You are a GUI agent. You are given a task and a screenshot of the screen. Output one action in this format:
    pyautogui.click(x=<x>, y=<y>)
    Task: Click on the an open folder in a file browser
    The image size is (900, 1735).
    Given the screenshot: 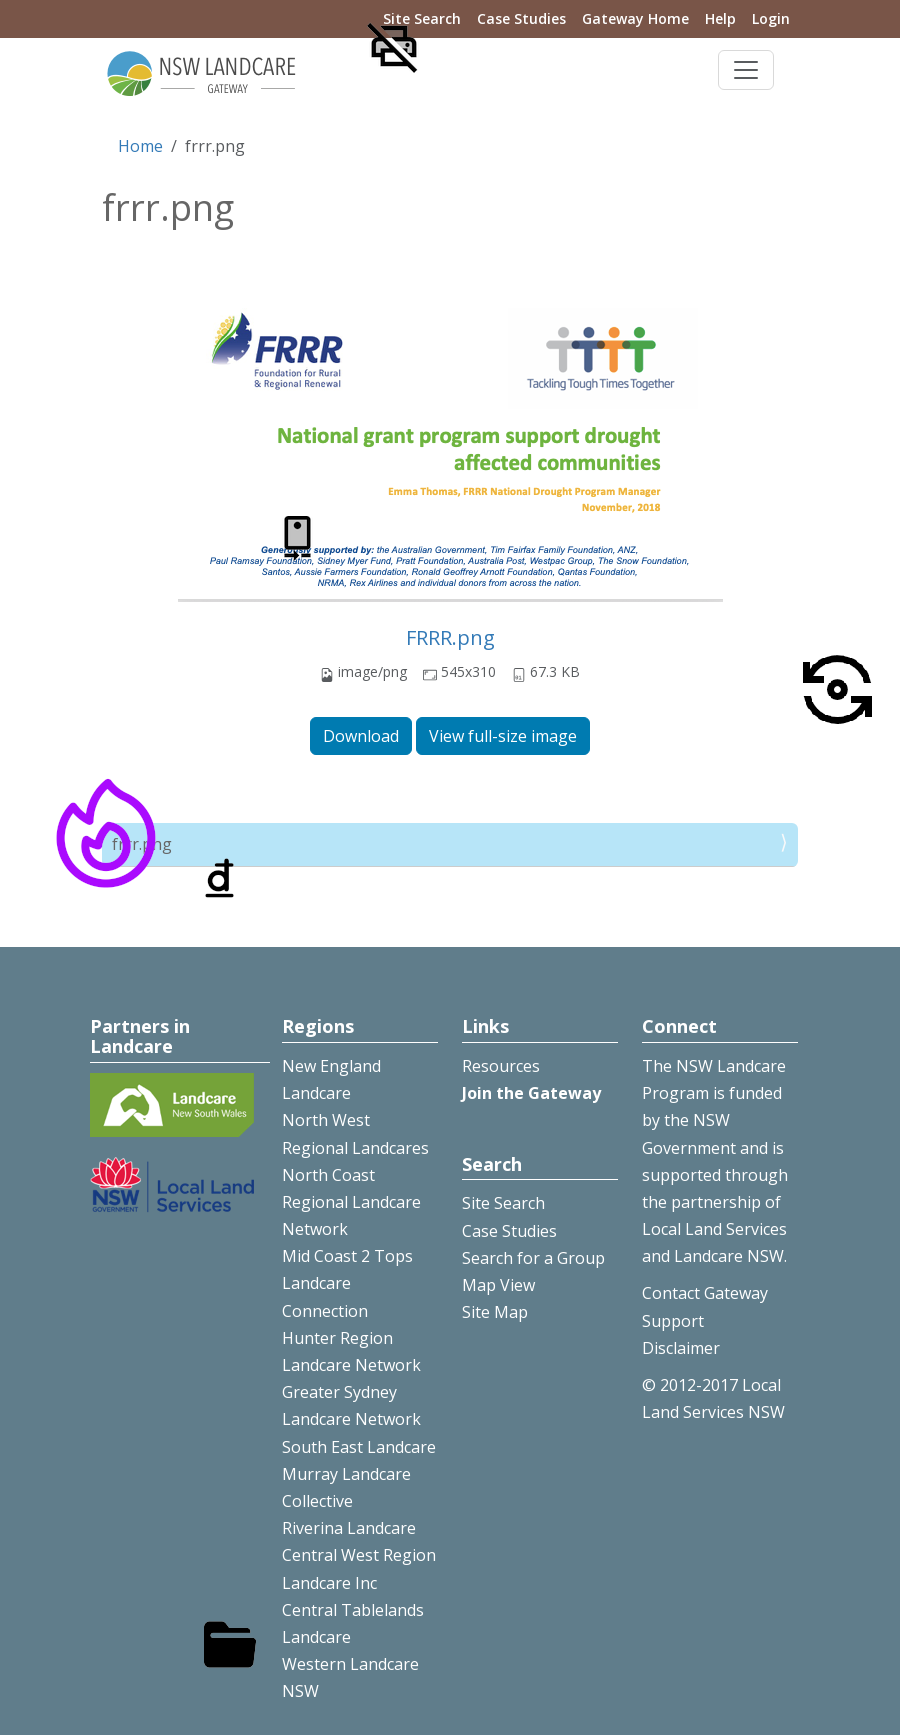 What is the action you would take?
    pyautogui.click(x=230, y=1644)
    